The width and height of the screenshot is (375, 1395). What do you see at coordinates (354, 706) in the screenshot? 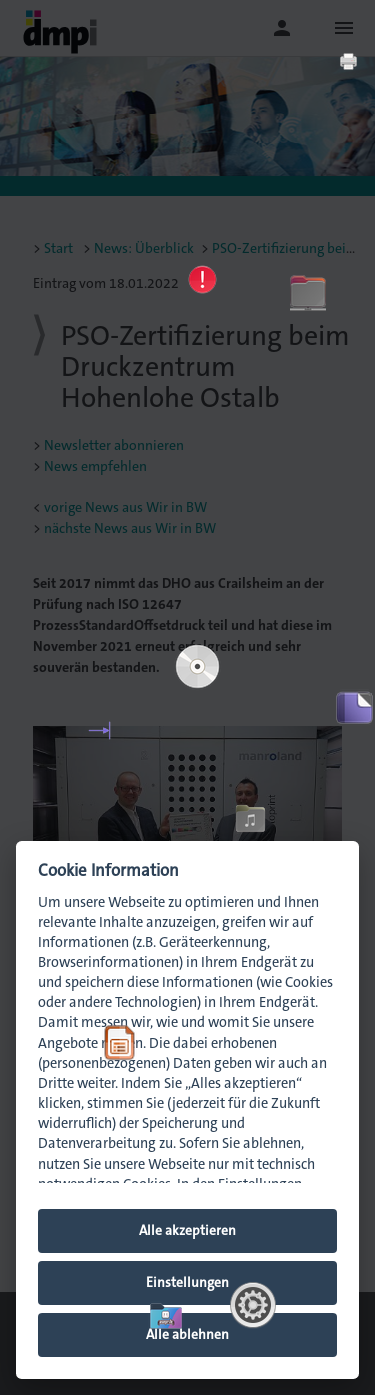
I see `change desktop wallpaper settings` at bounding box center [354, 706].